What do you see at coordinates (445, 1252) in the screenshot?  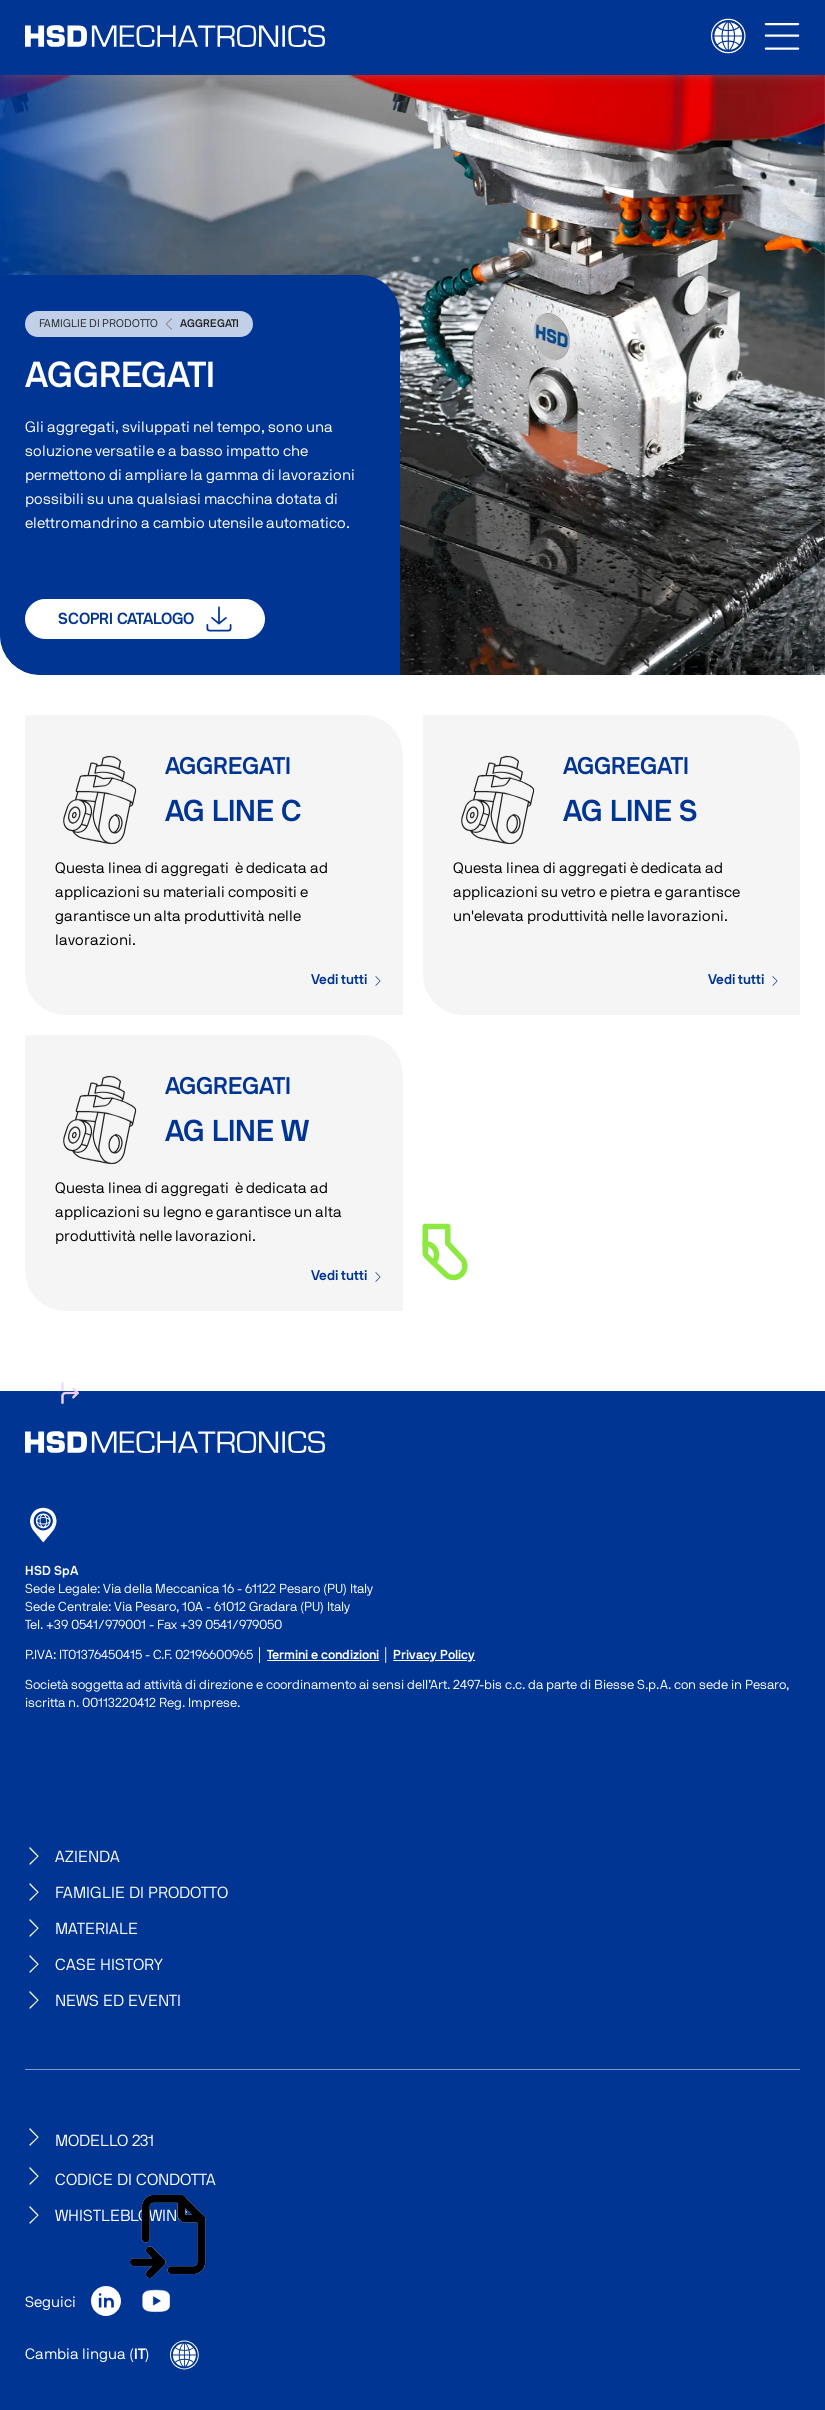 I see `view clothing or apparel category` at bounding box center [445, 1252].